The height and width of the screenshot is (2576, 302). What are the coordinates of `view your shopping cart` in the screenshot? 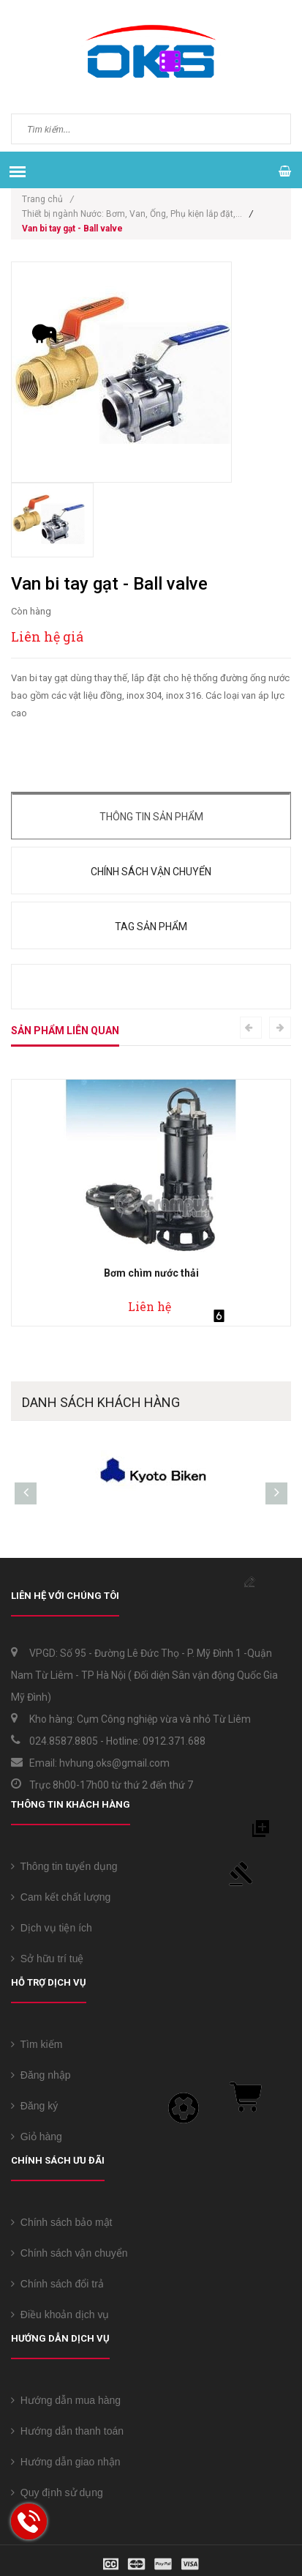 It's located at (247, 2097).